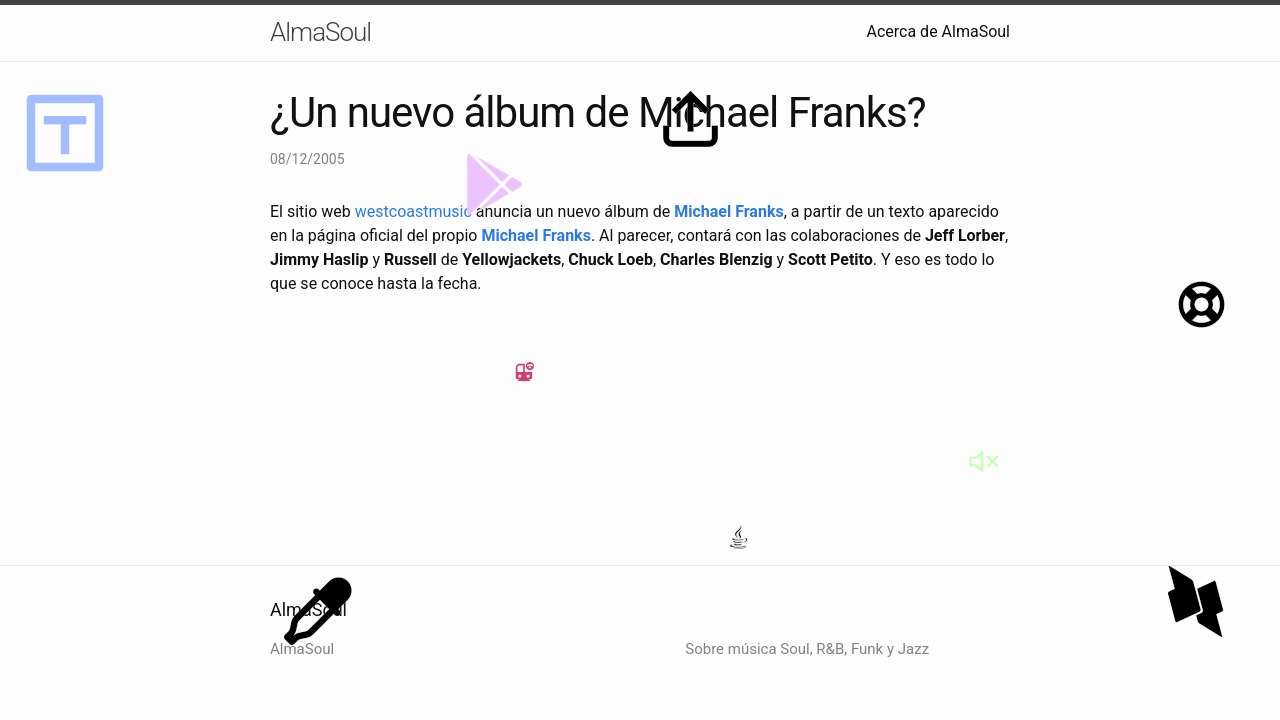  I want to click on insert a text box element, so click(65, 133).